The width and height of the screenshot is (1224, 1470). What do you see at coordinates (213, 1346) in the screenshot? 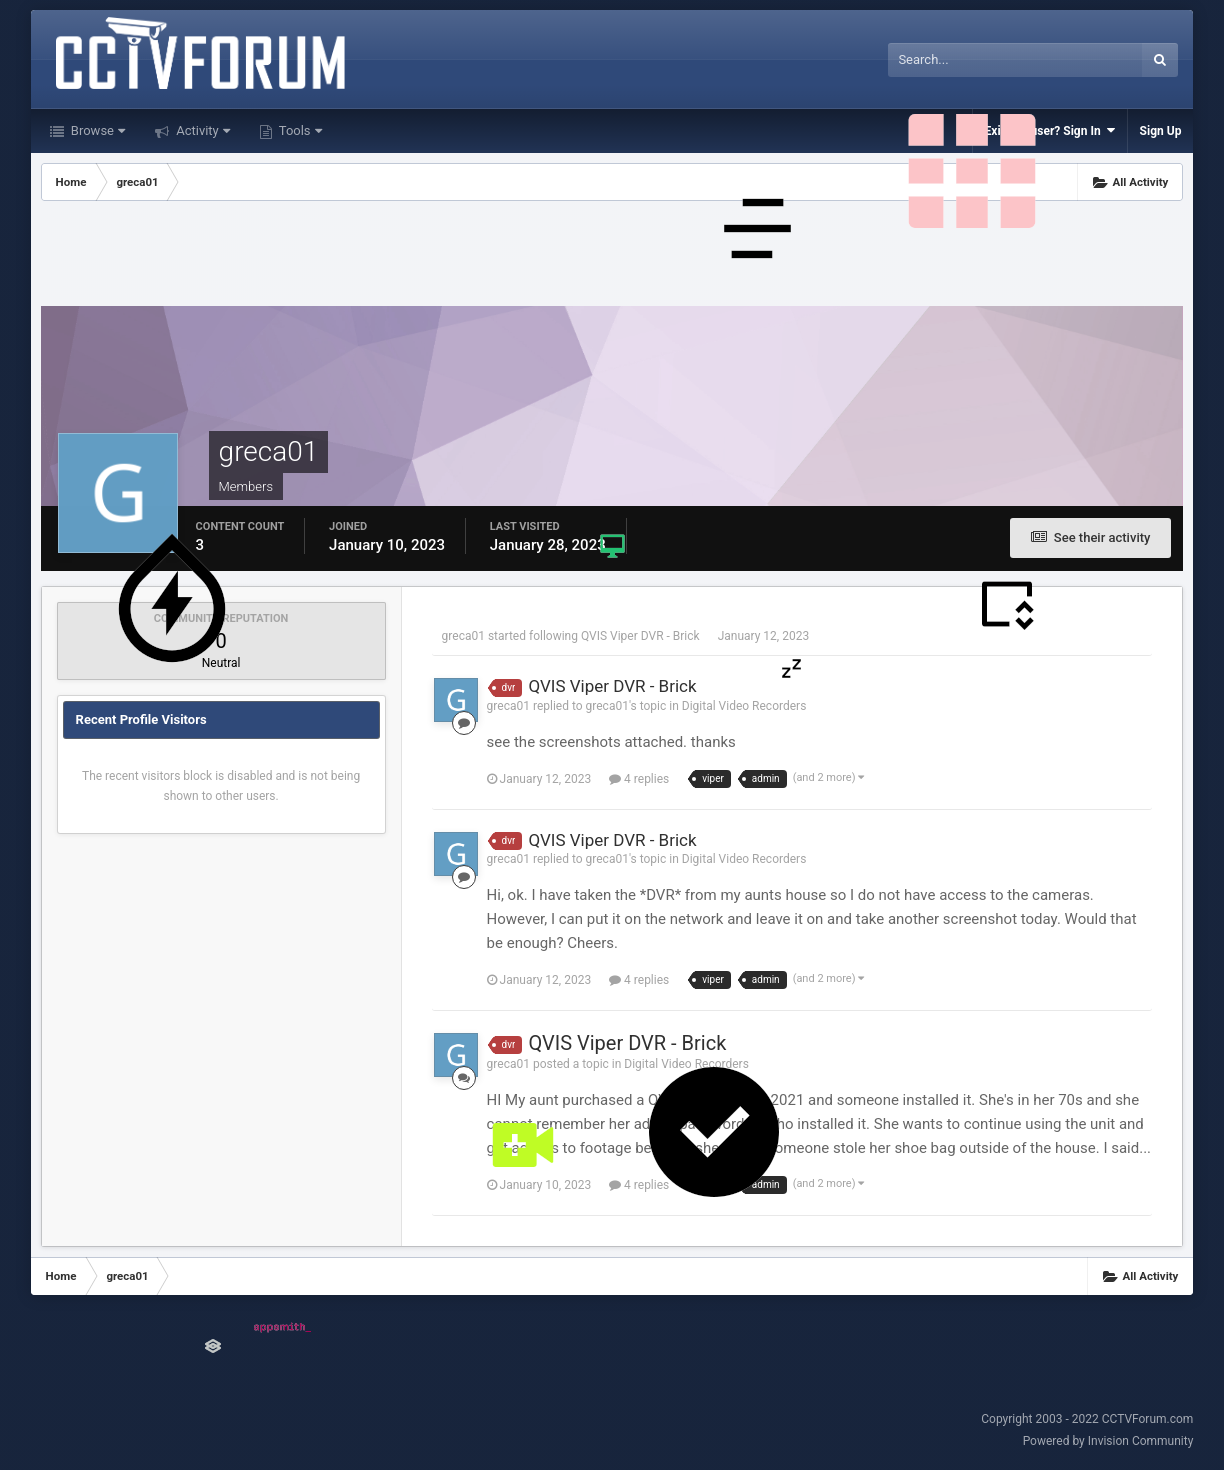
I see `gradio logo - open source machine learning interface framework` at bounding box center [213, 1346].